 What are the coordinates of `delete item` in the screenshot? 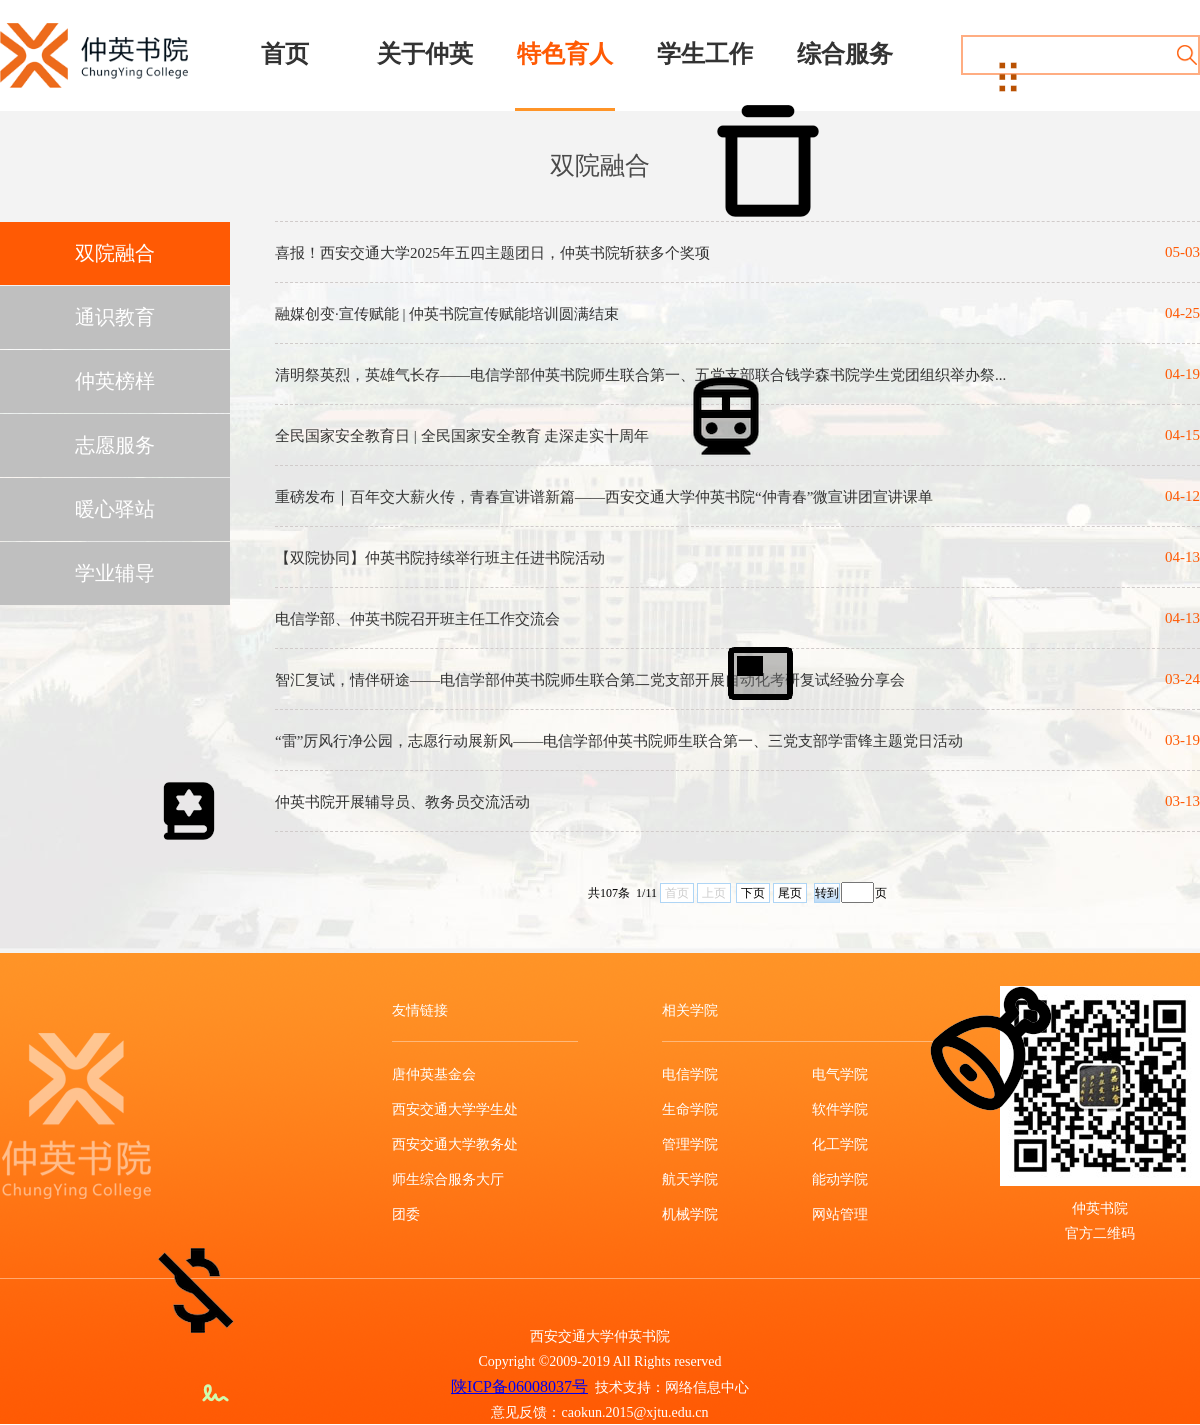 It's located at (768, 166).